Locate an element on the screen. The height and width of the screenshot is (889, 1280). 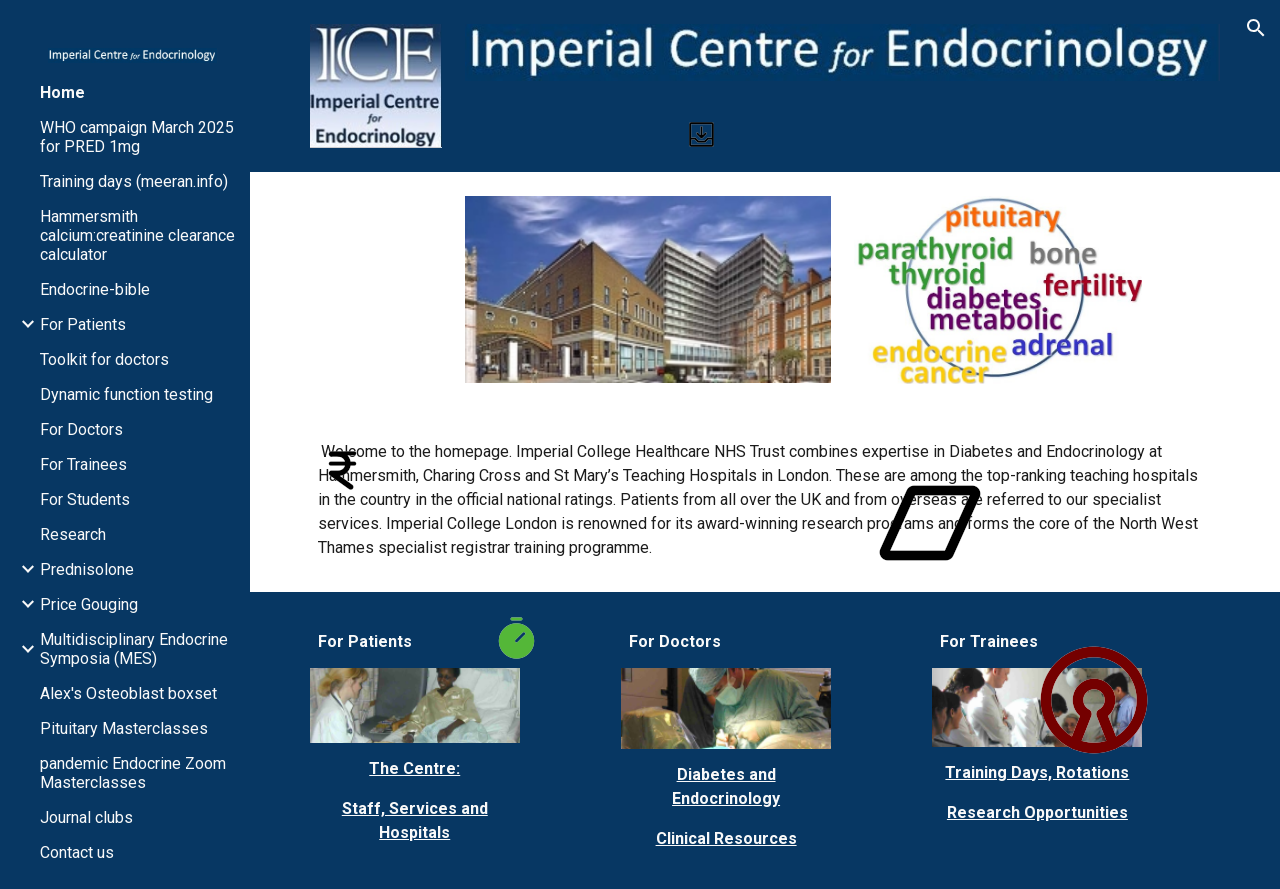
select parallelogram shape tool is located at coordinates (930, 523).